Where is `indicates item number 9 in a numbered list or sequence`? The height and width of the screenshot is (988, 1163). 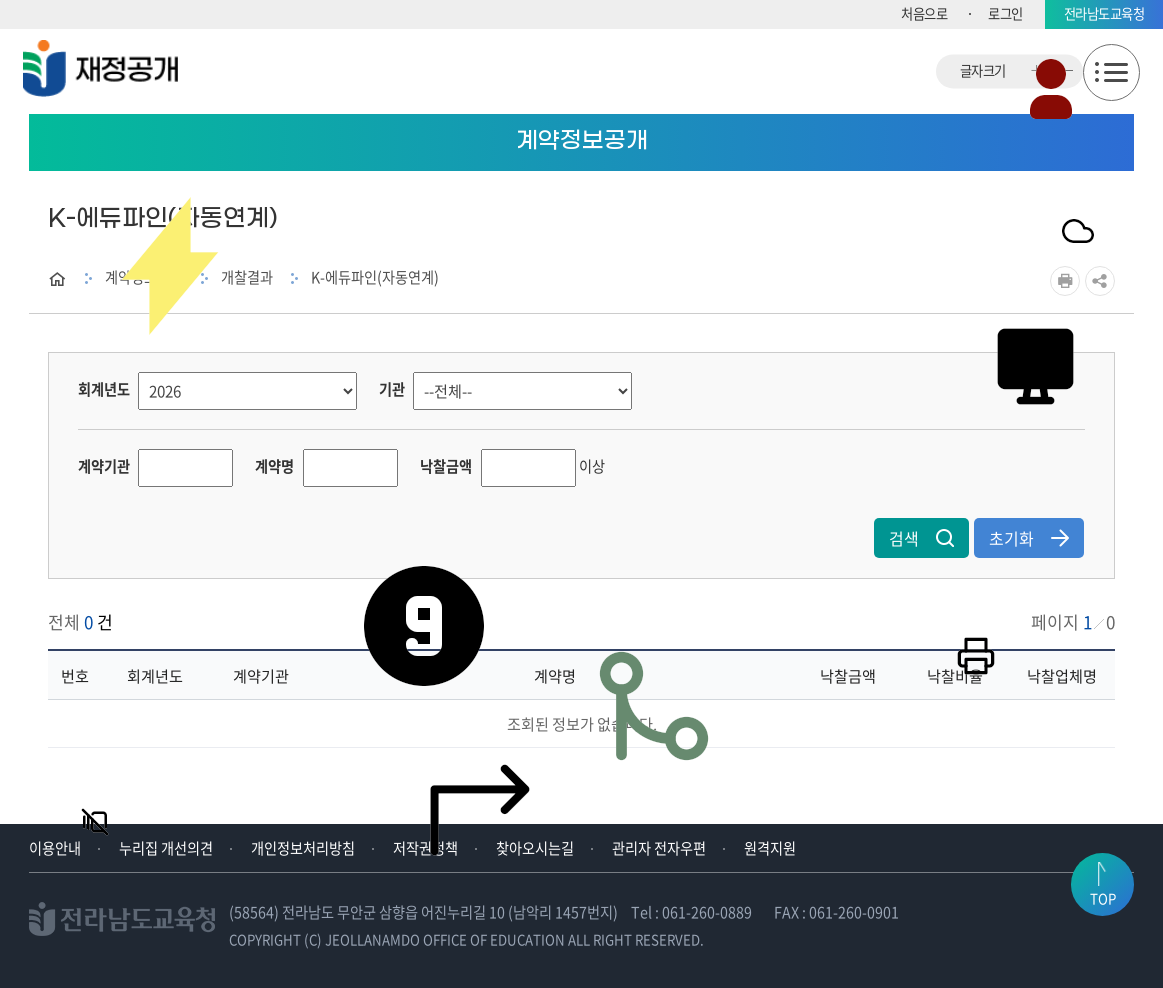
indicates item number 9 in a numbered list or sequence is located at coordinates (424, 626).